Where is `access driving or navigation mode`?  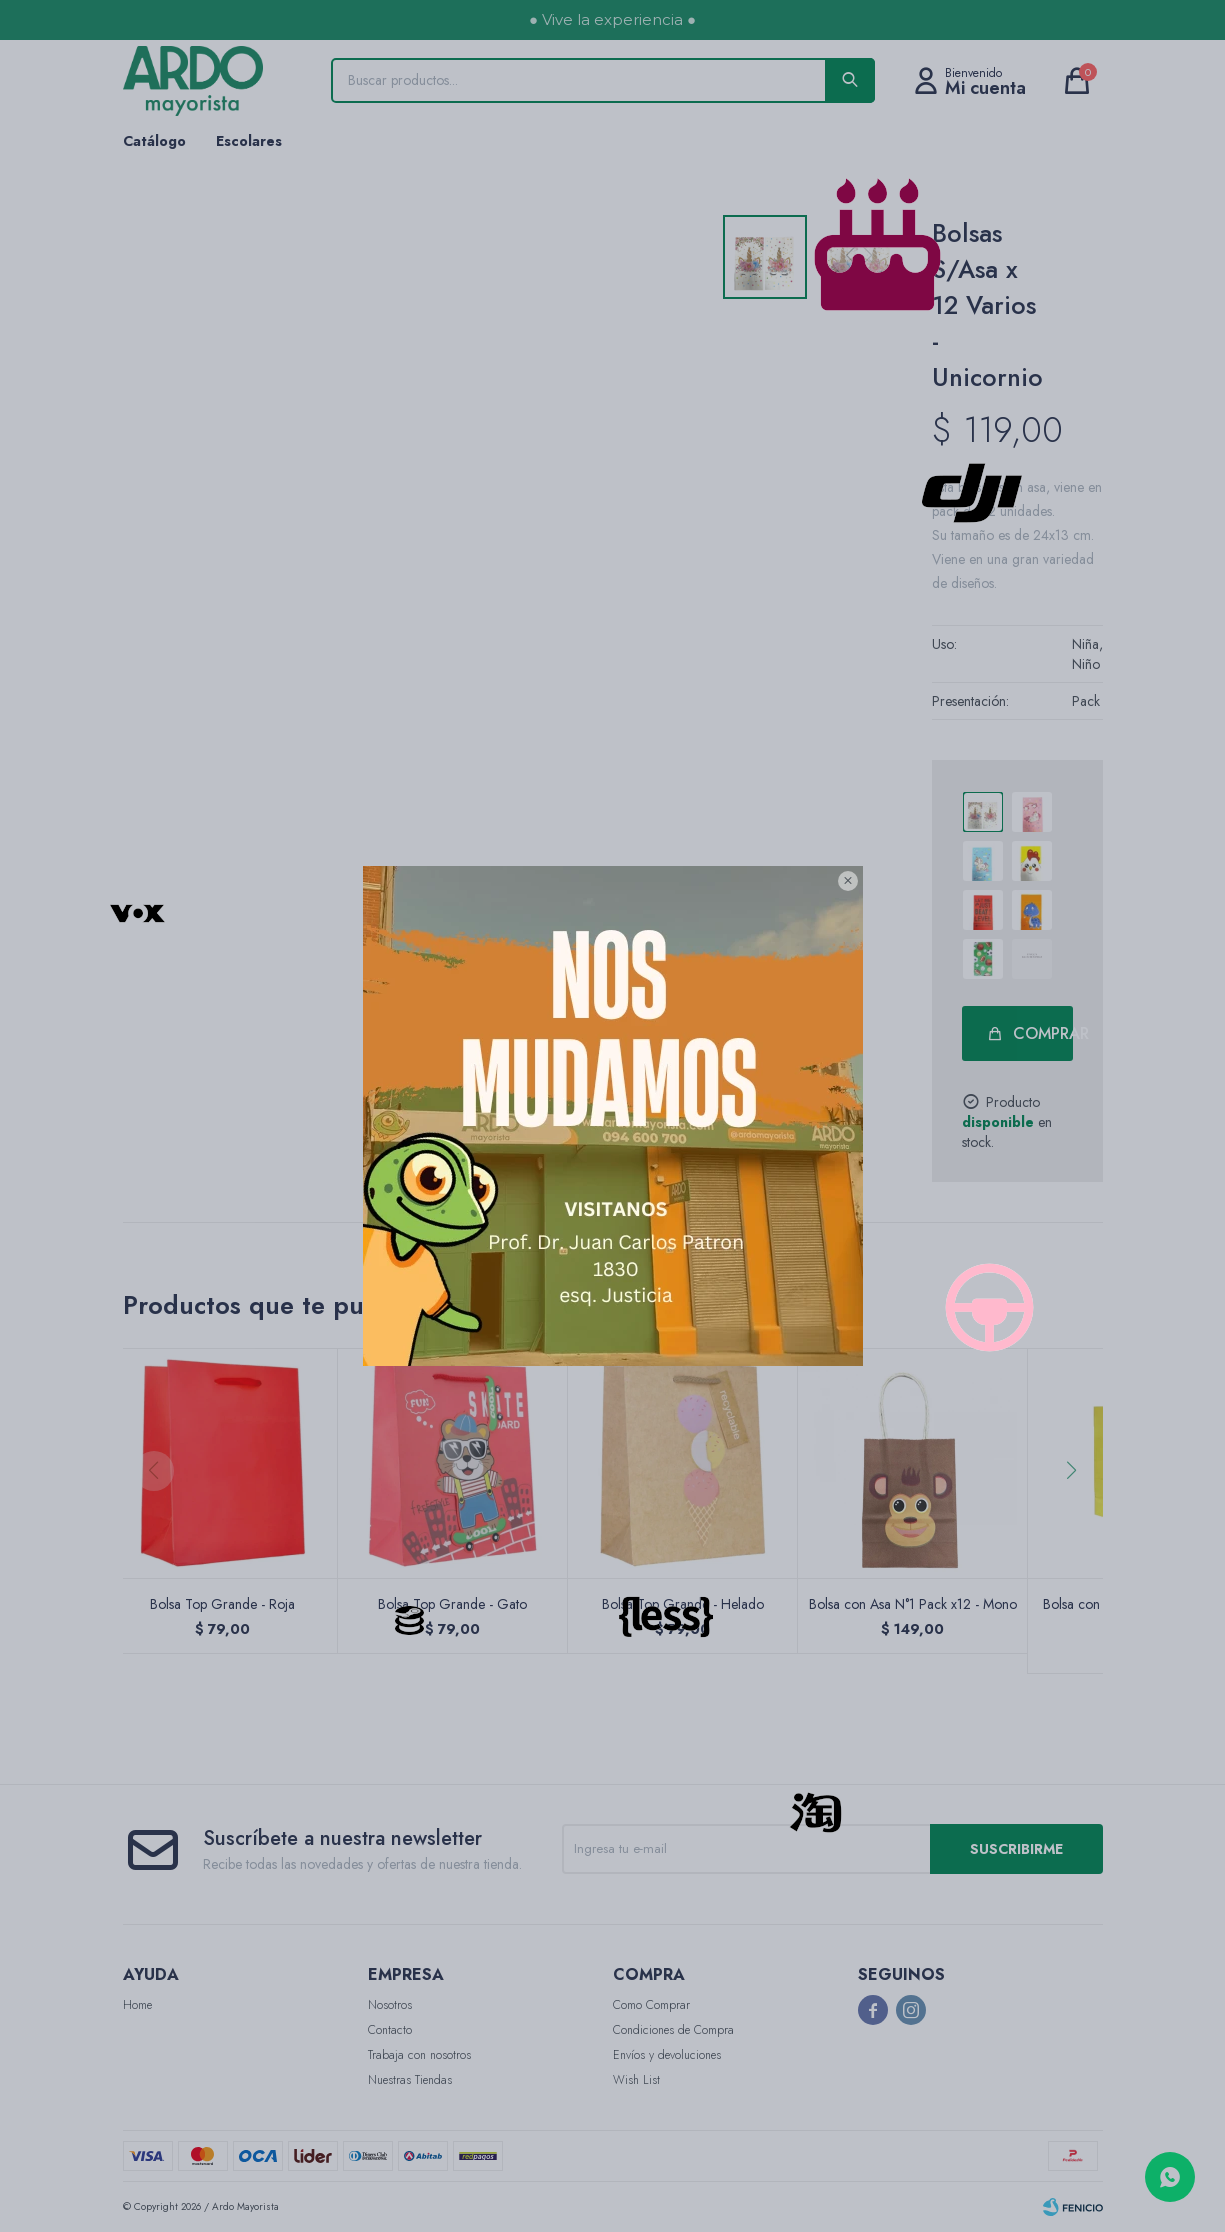
access driving or navigation mode is located at coordinates (989, 1307).